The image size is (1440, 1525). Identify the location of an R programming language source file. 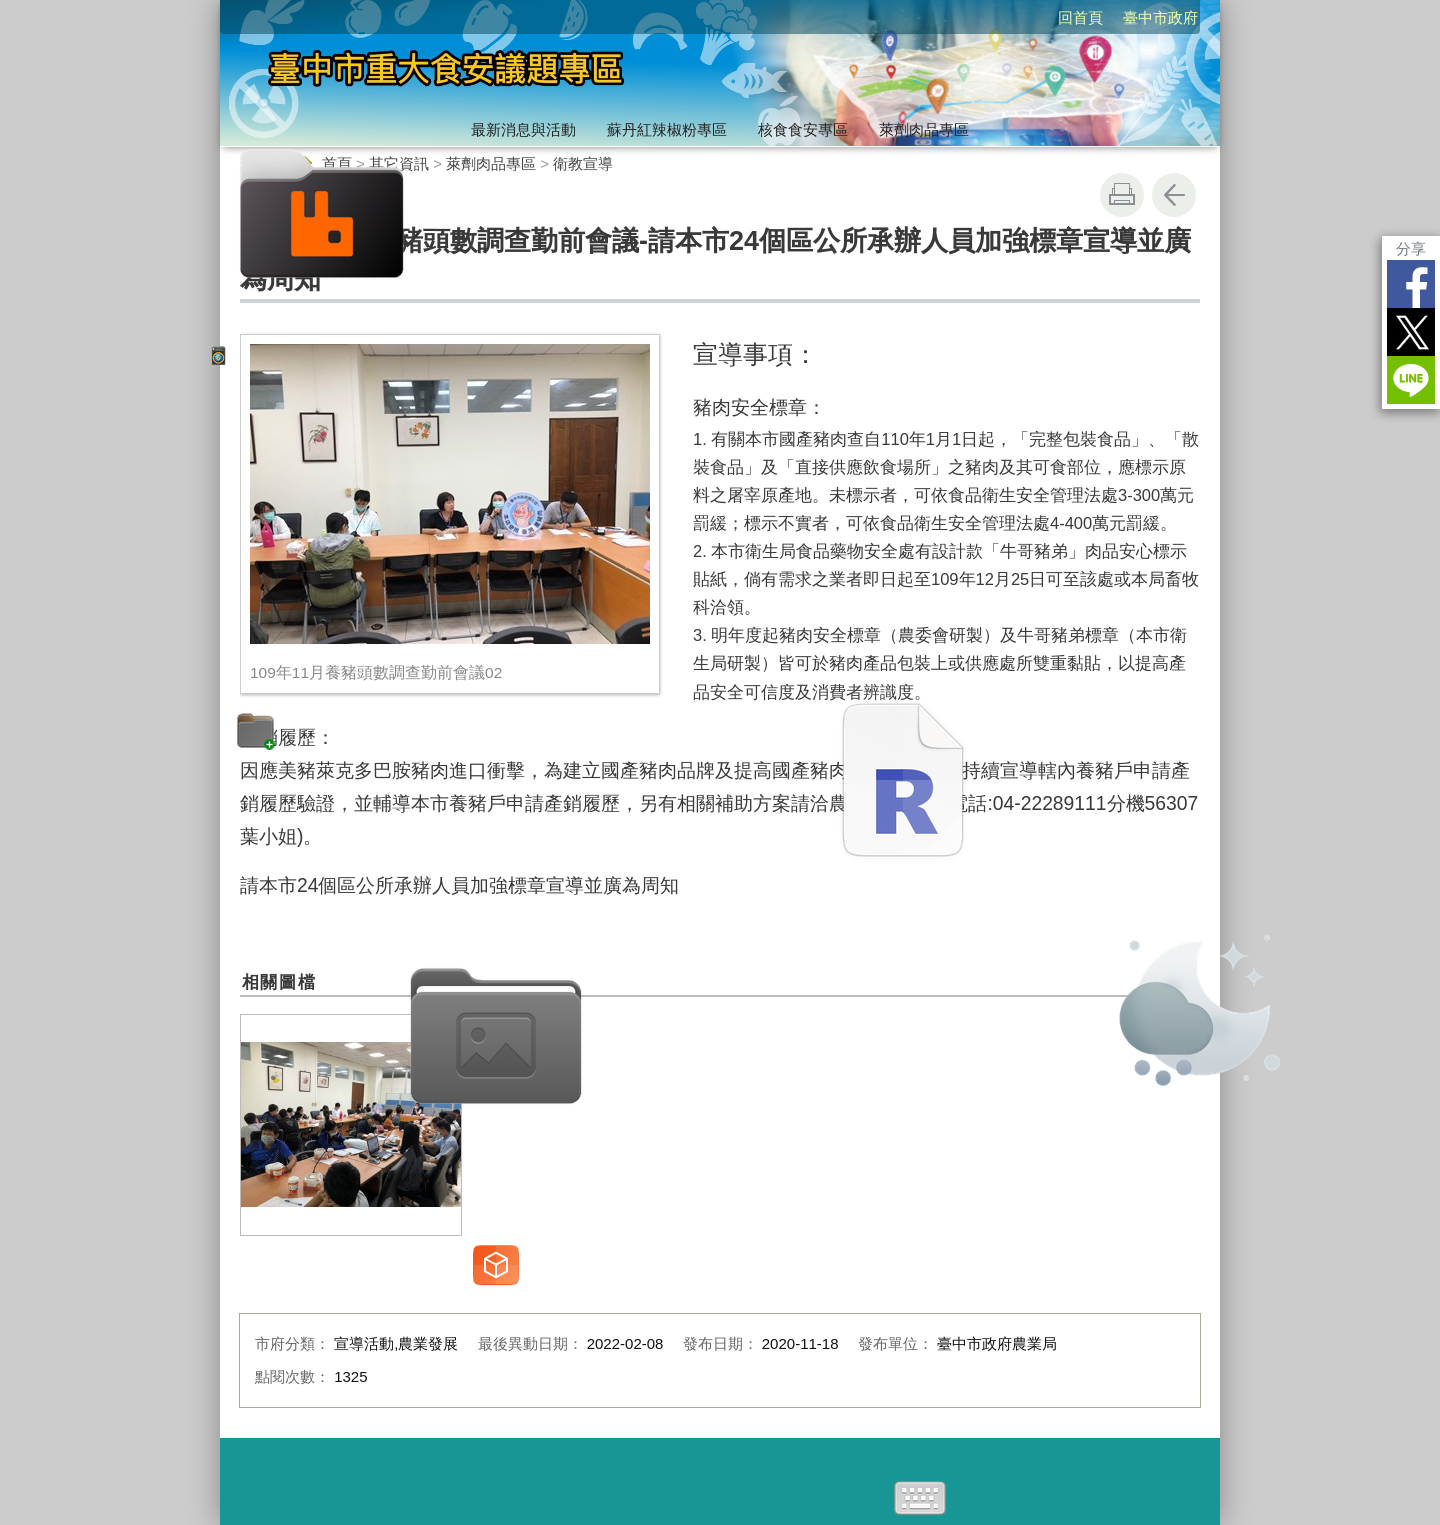
(903, 780).